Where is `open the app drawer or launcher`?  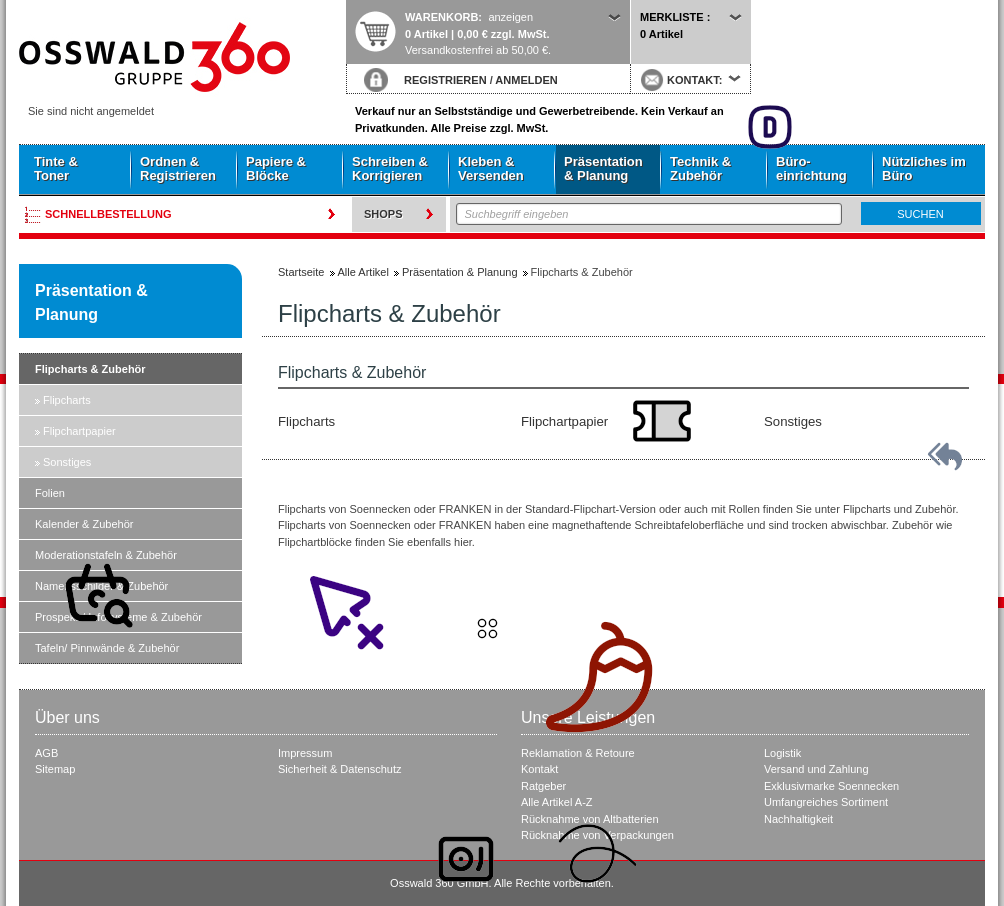
open the app drawer or launcher is located at coordinates (487, 628).